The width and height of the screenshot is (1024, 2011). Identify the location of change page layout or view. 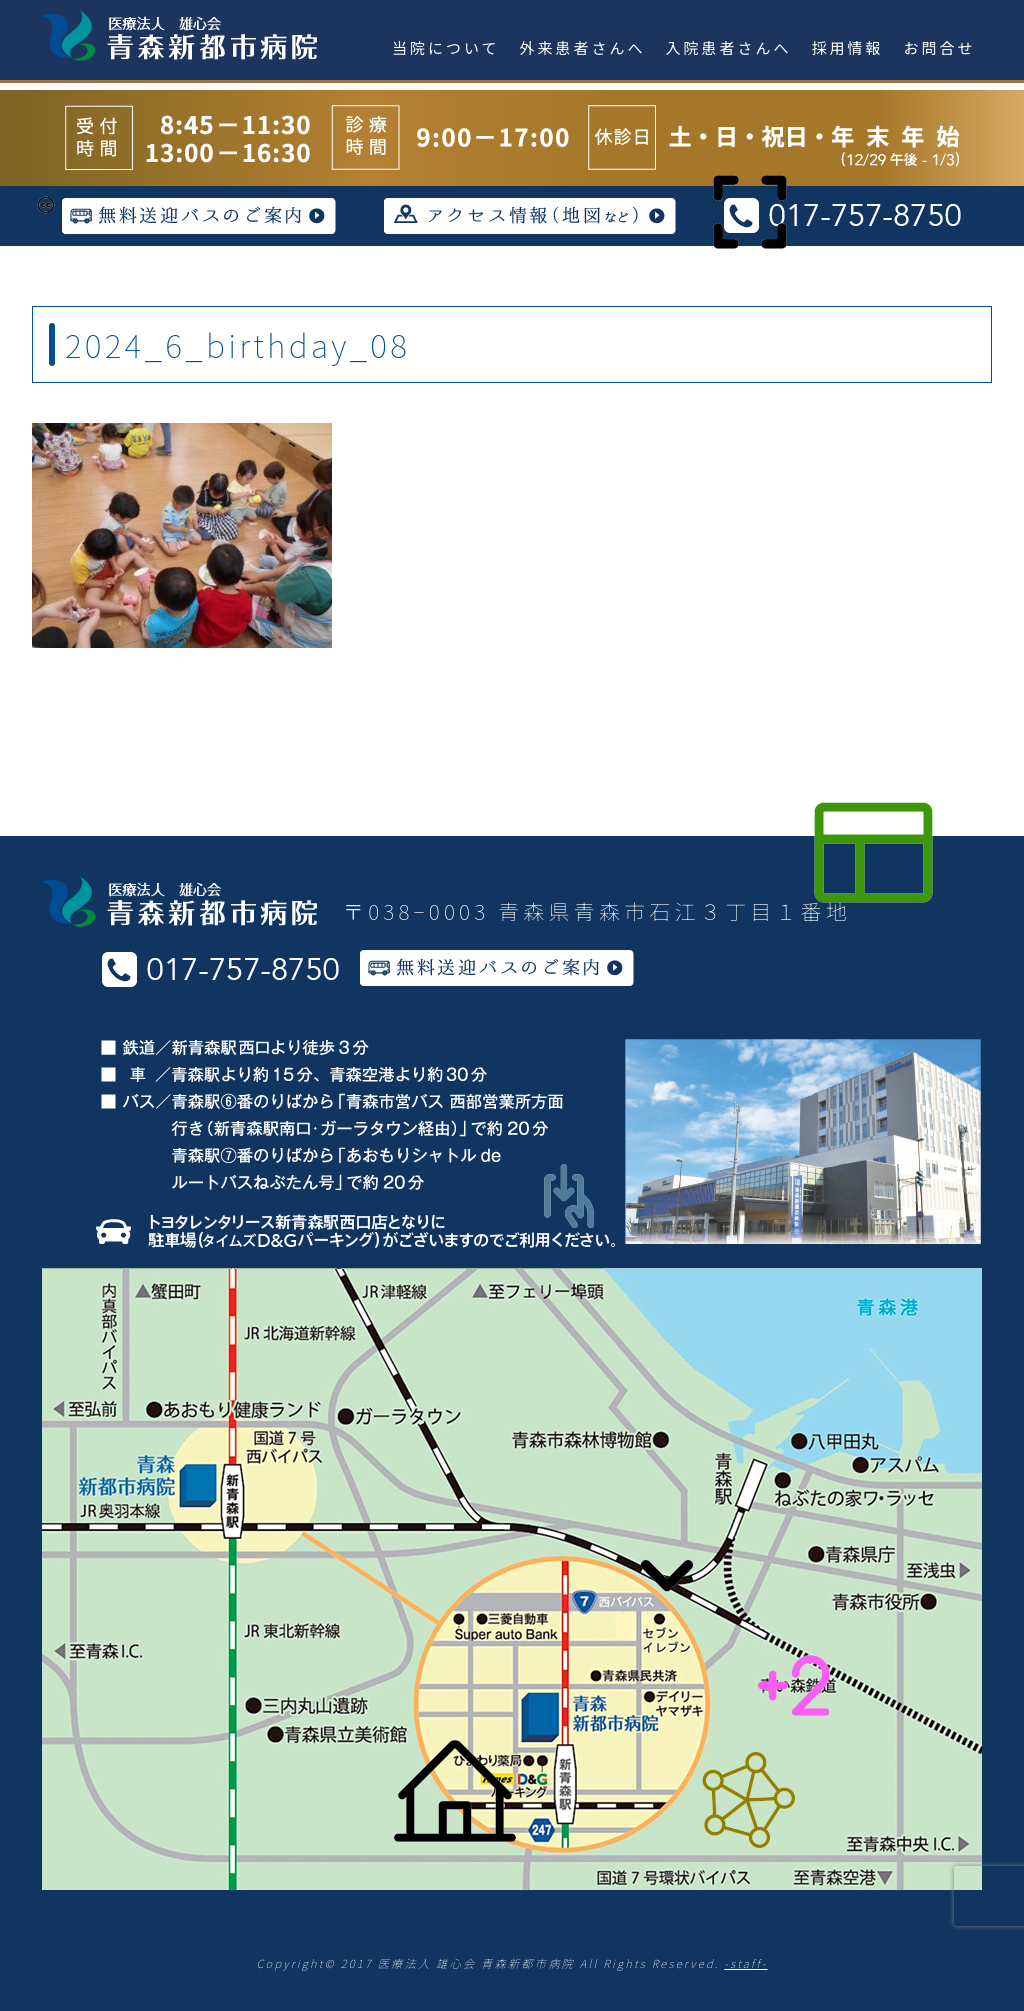
(873, 852).